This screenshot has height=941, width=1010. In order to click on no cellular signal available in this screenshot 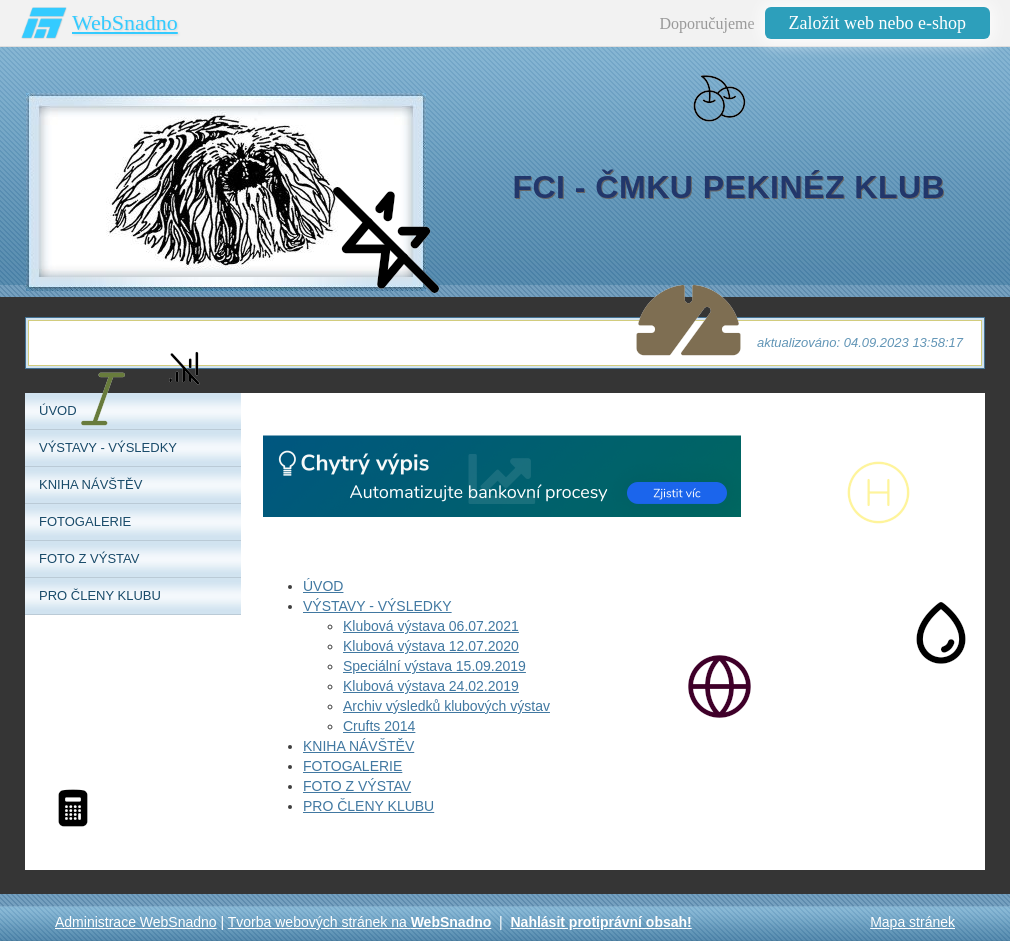, I will do `click(185, 369)`.